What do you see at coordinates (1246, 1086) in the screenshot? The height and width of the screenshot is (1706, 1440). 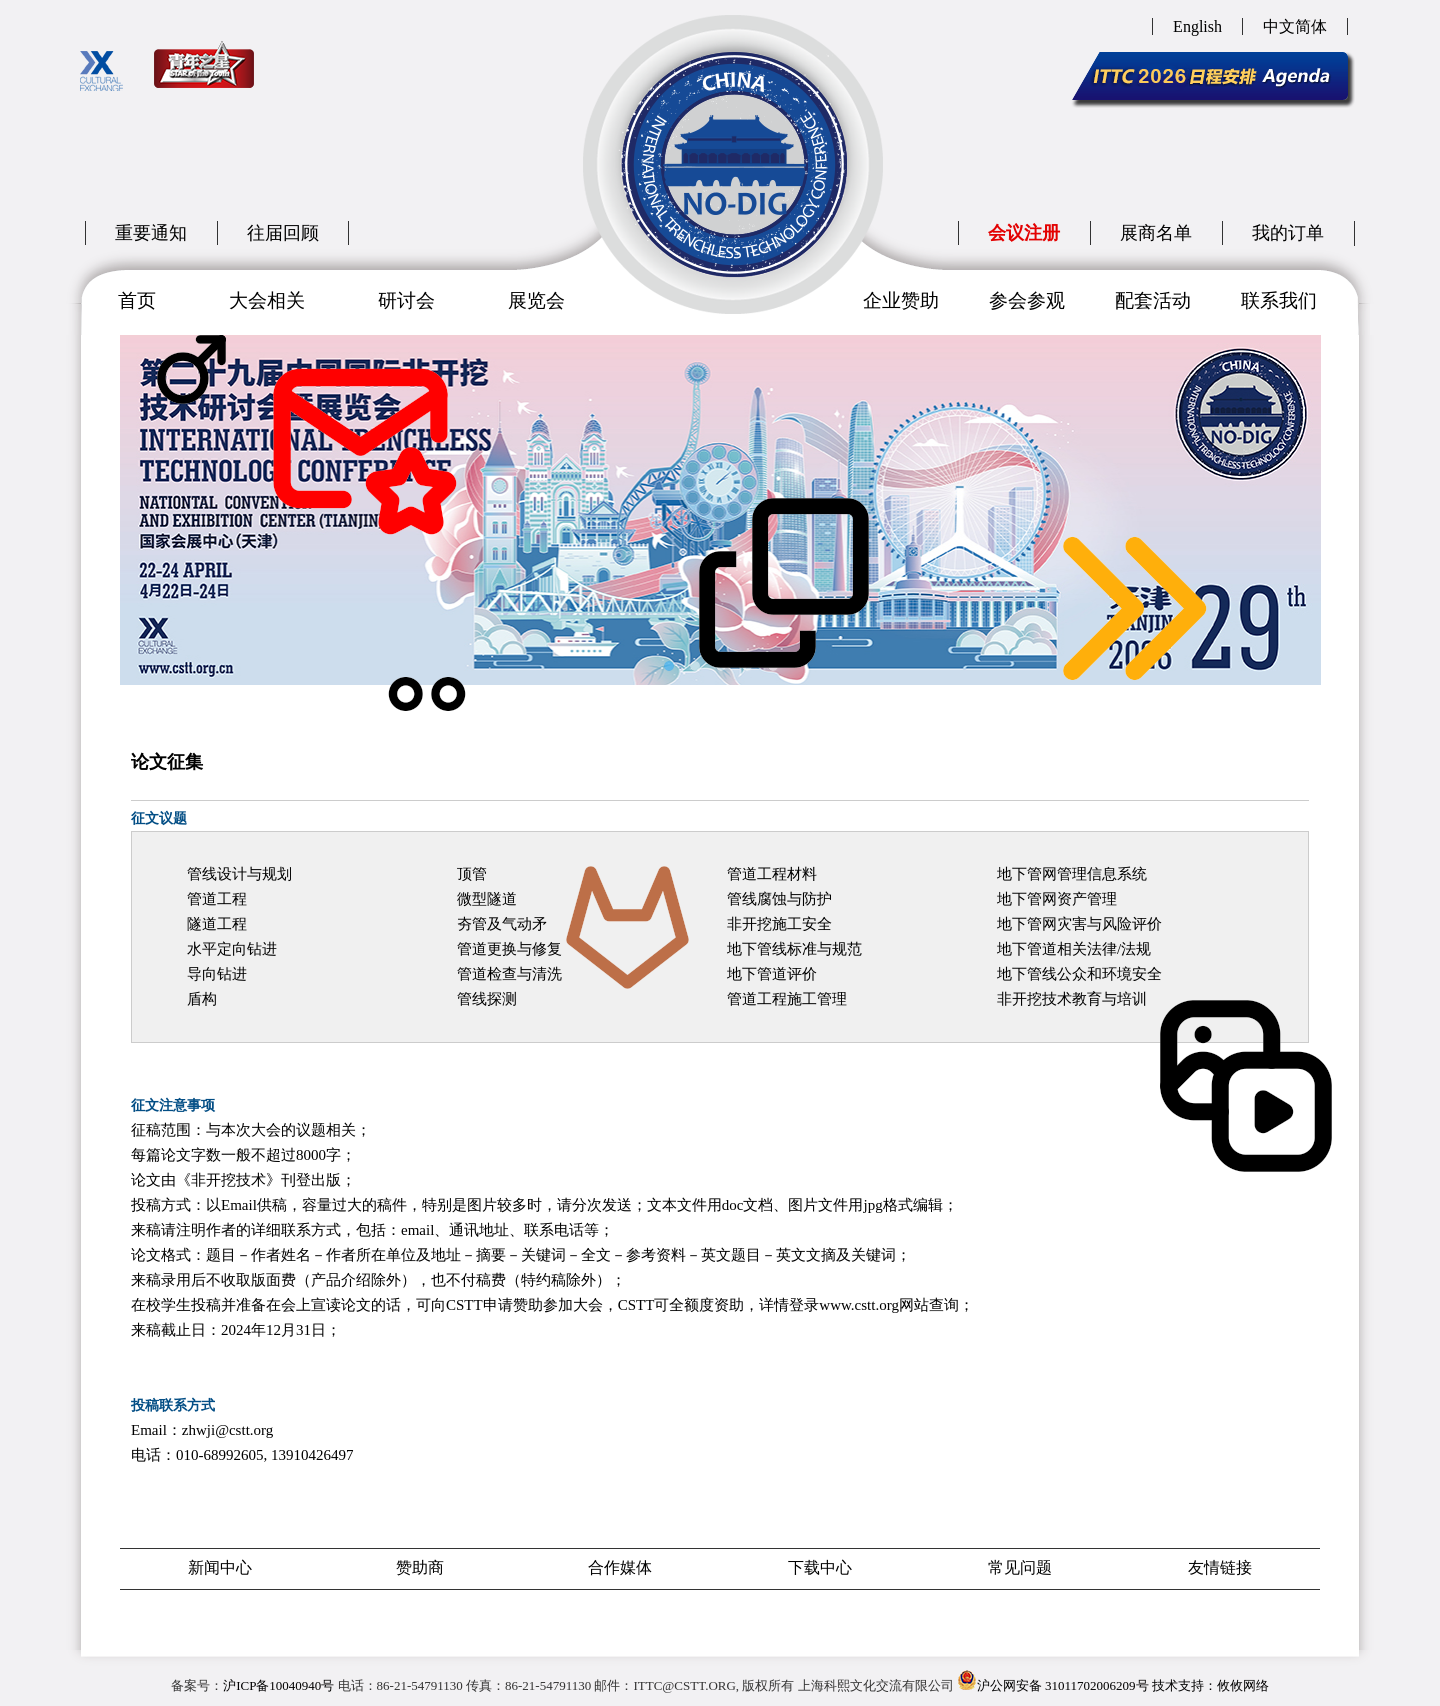 I see `toggle between photo and video mode` at bounding box center [1246, 1086].